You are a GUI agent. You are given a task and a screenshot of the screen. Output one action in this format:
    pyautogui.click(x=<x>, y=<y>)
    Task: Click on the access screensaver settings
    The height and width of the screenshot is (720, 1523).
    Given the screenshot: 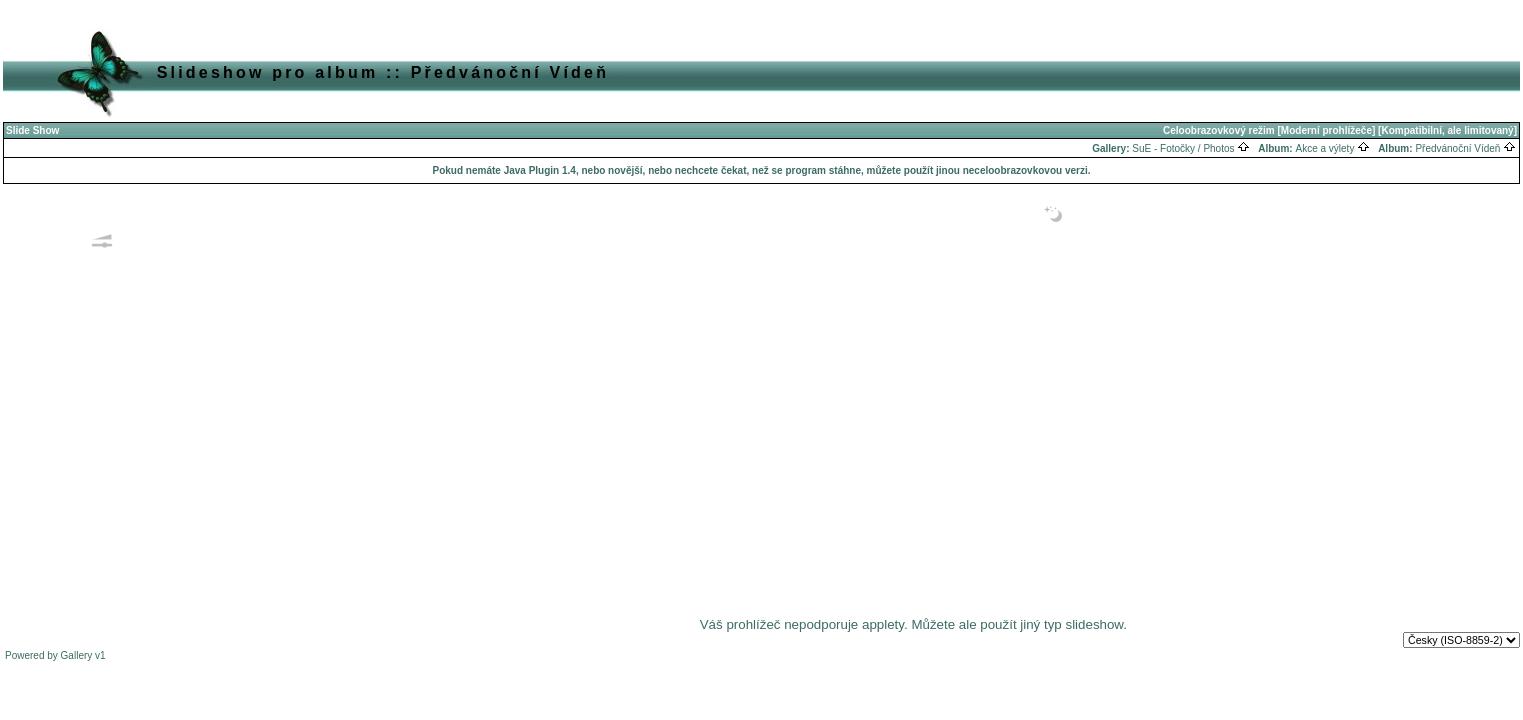 What is the action you would take?
    pyautogui.click(x=1052, y=212)
    